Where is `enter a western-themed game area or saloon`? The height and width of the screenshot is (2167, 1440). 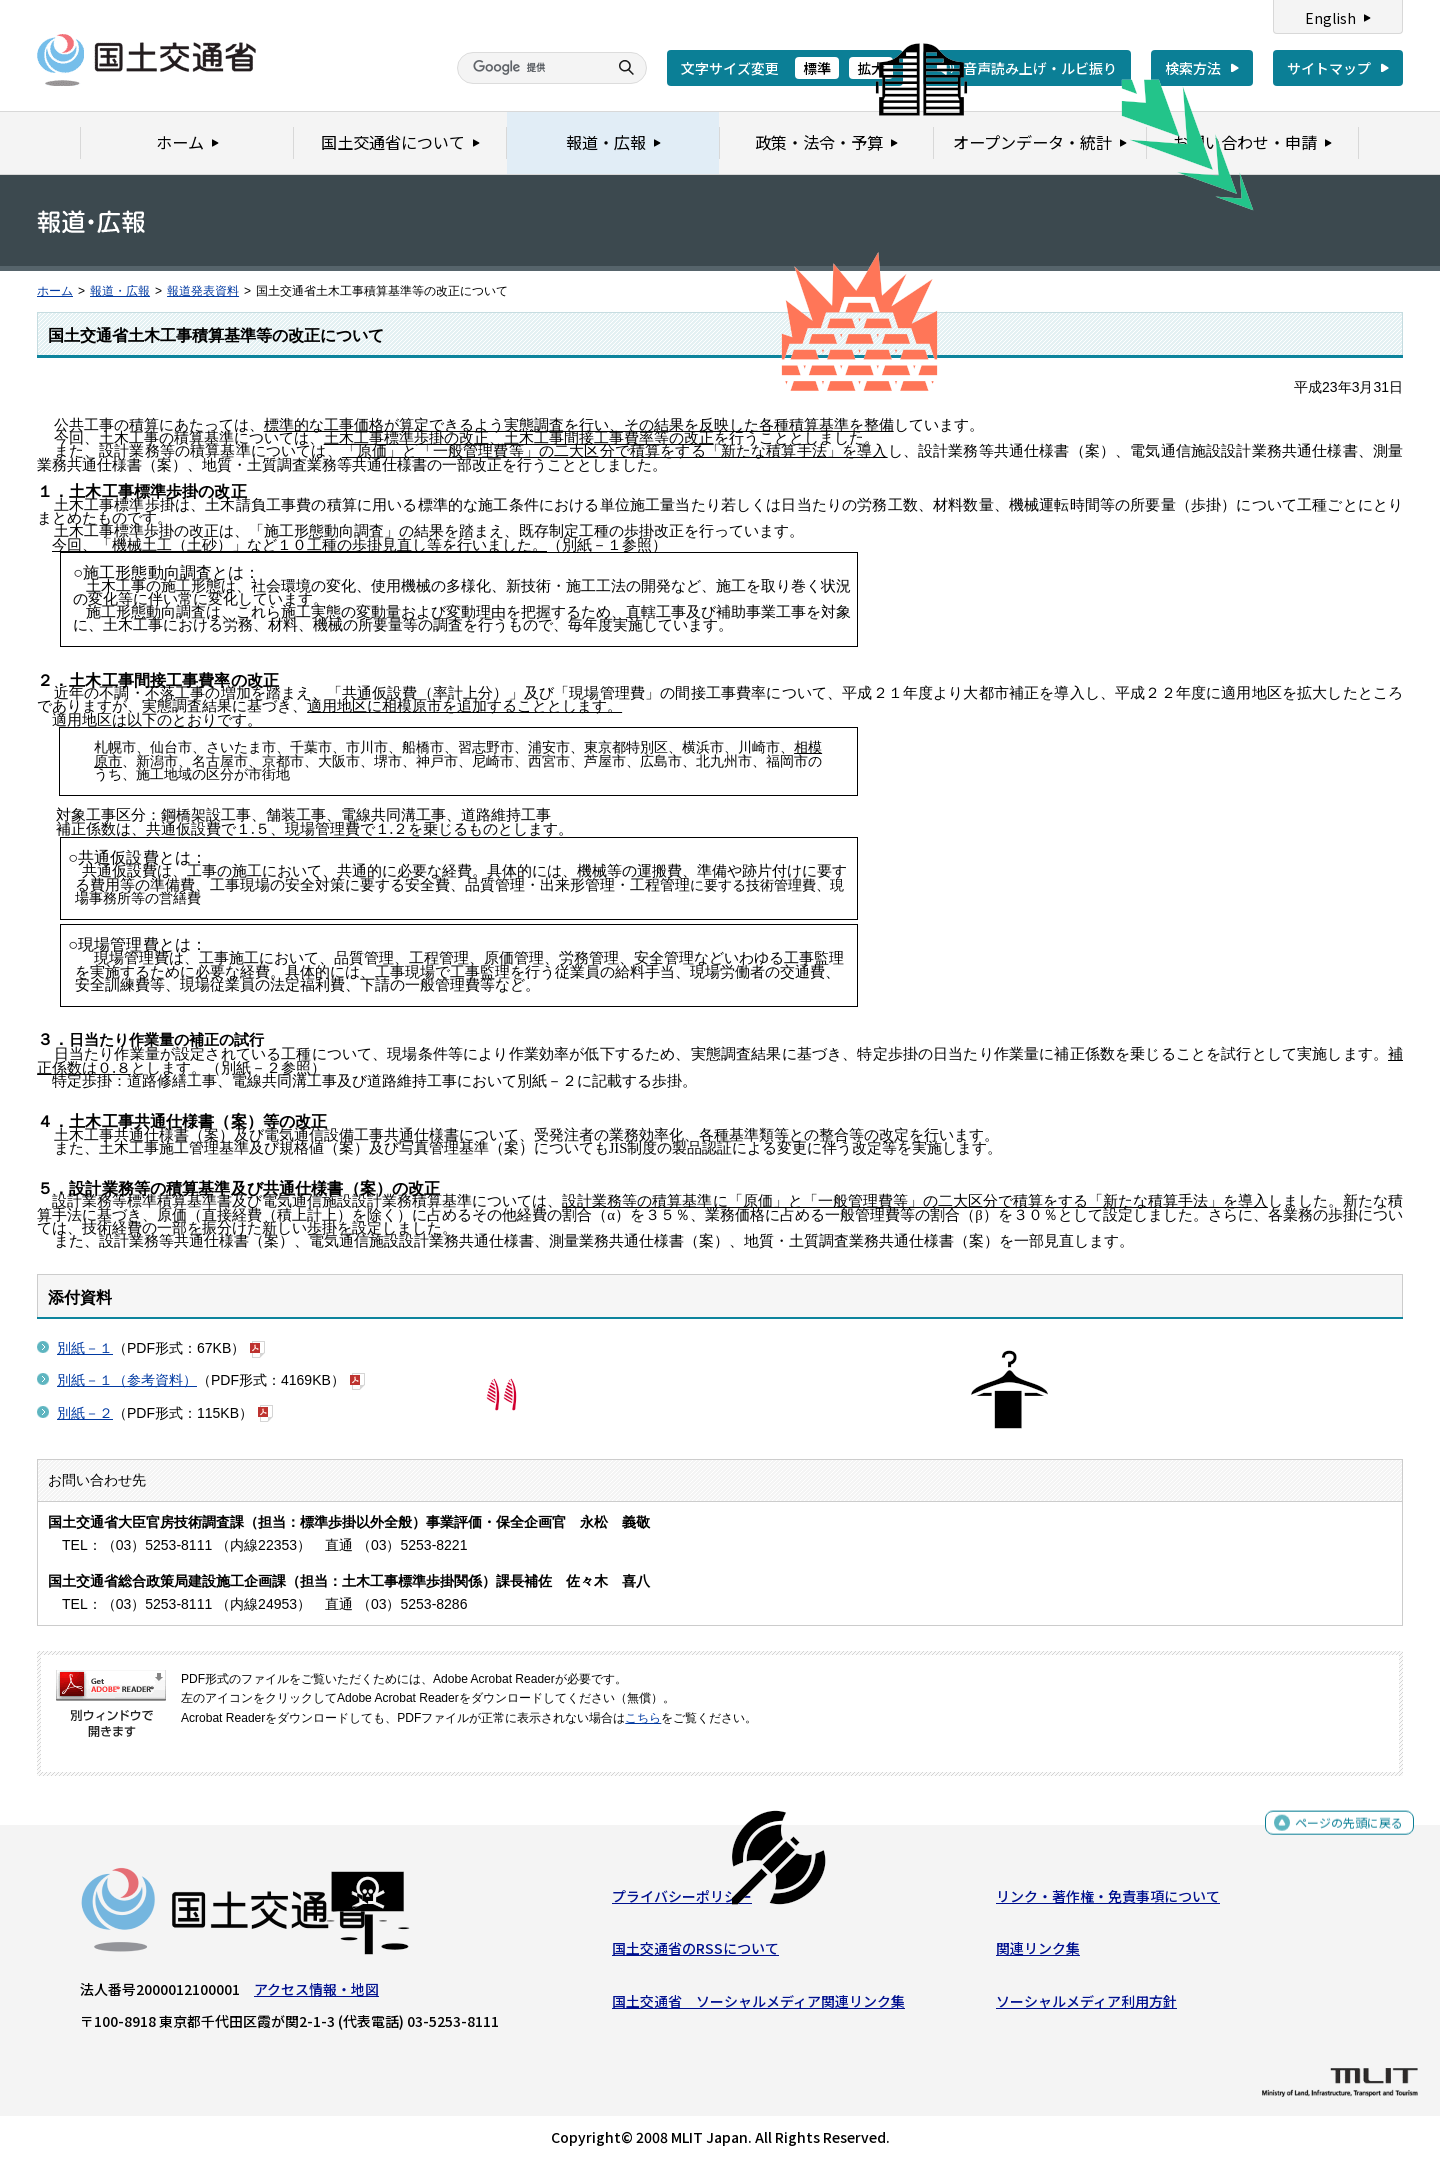 enter a western-themed game area or saloon is located at coordinates (921, 79).